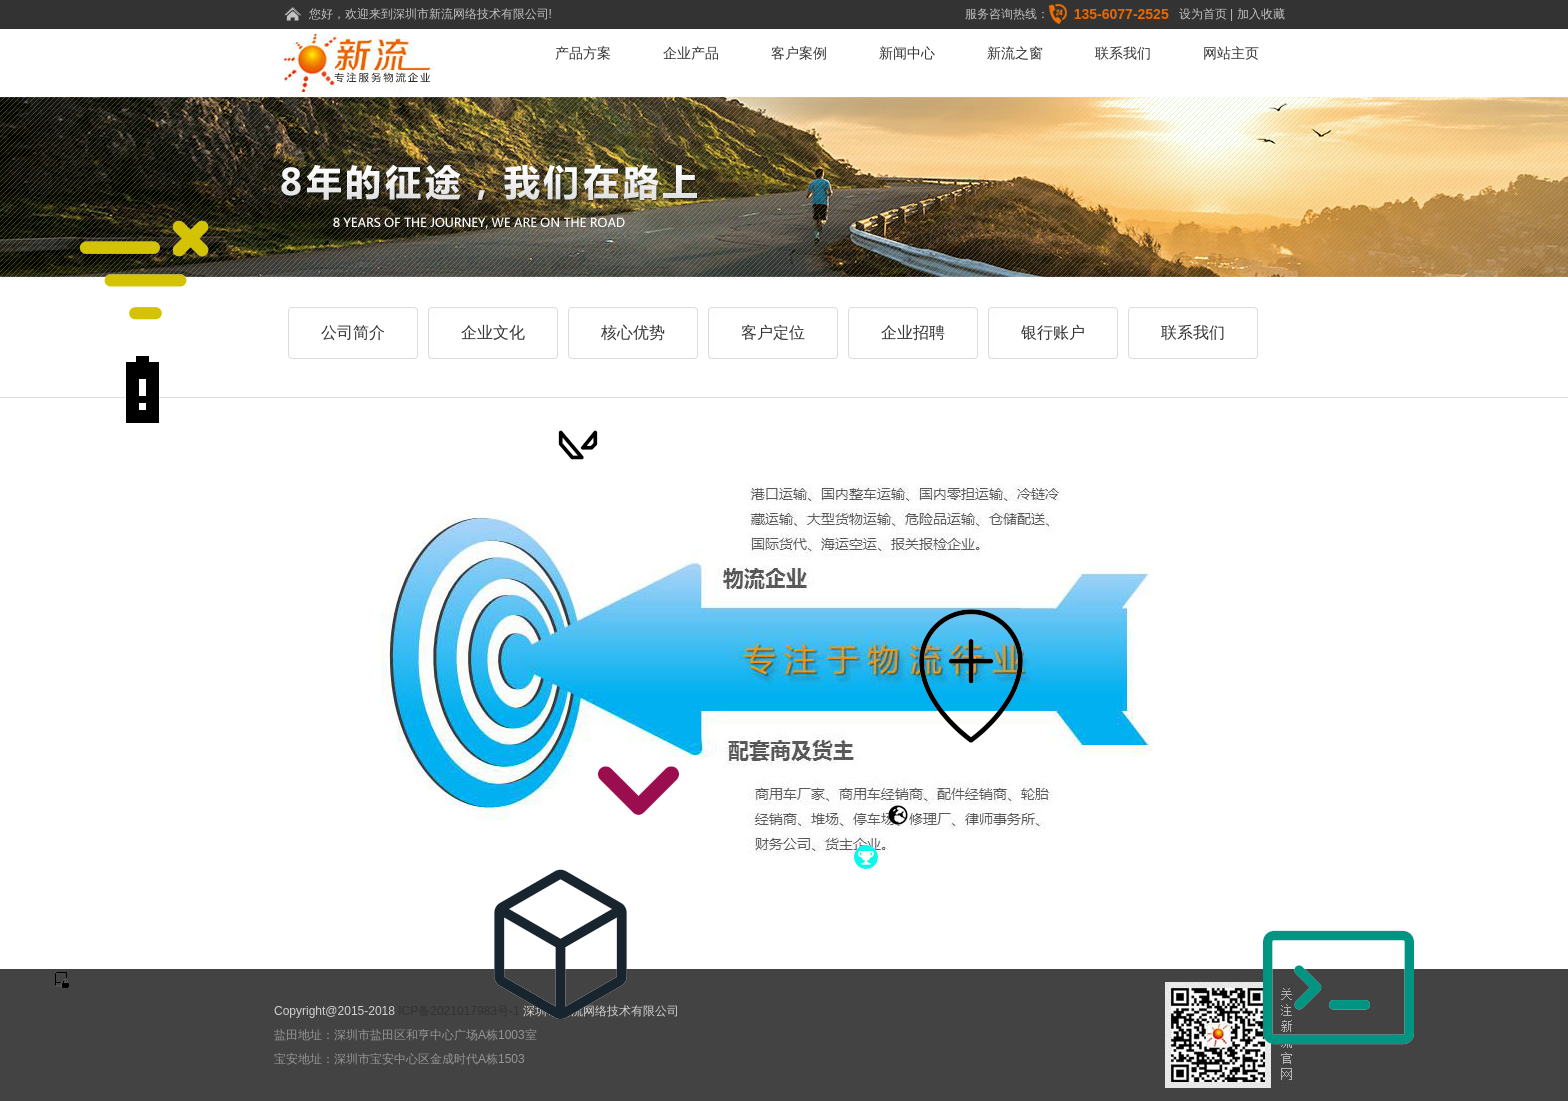 The width and height of the screenshot is (1568, 1101). Describe the element at coordinates (578, 444) in the screenshot. I see `launch Valorant game` at that location.